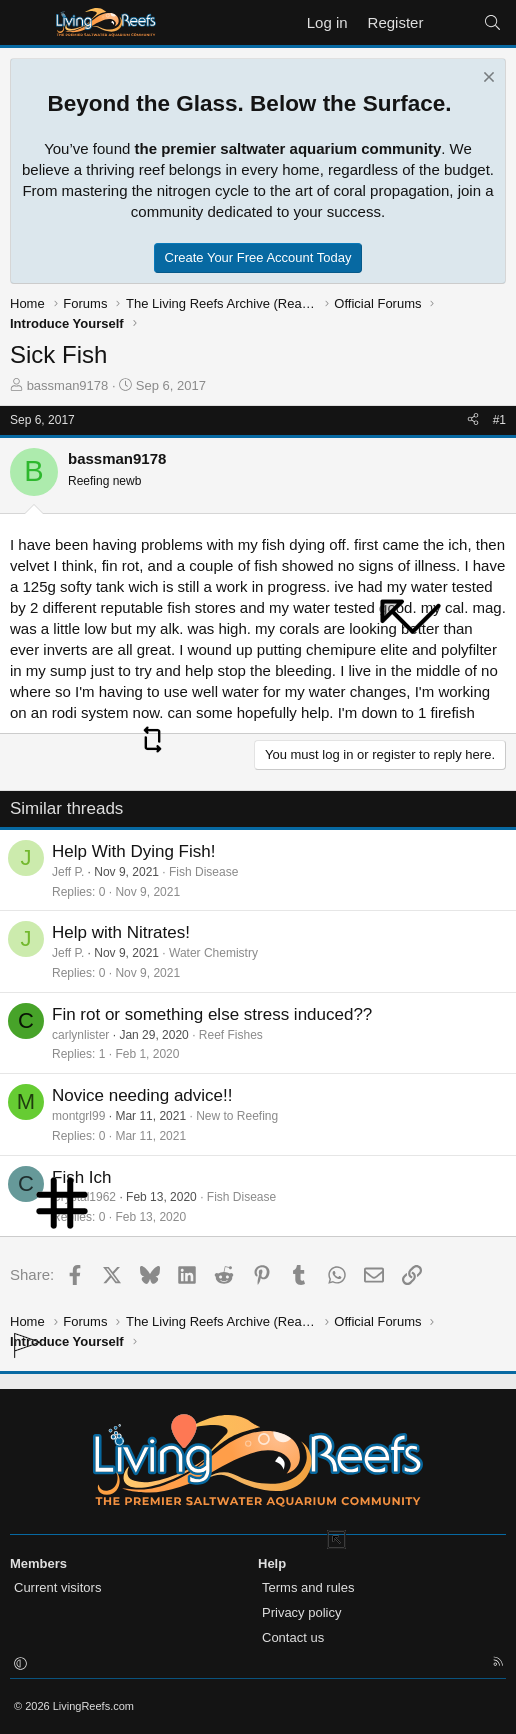 Image resolution: width=516 pixels, height=1734 pixels. Describe the element at coordinates (184, 1431) in the screenshot. I see `view or set a location on the map` at that location.